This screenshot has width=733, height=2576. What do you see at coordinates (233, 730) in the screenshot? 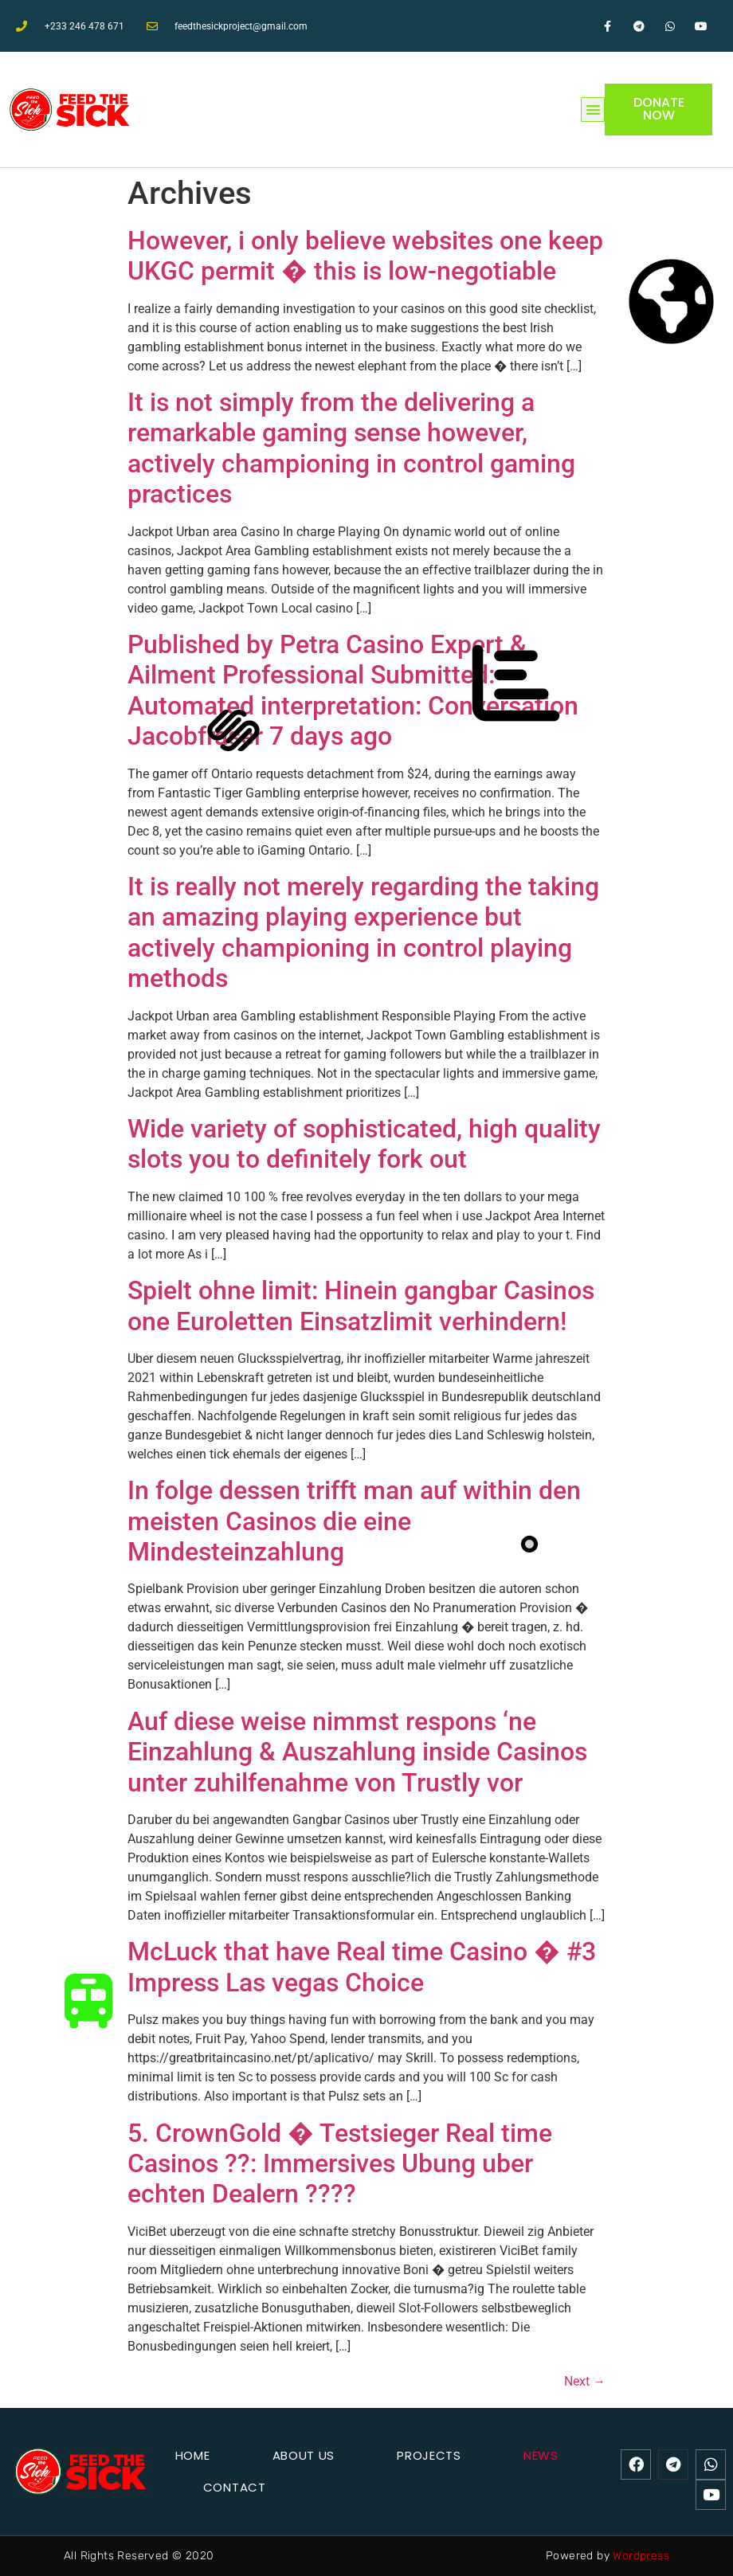
I see `squarespace logo` at bounding box center [233, 730].